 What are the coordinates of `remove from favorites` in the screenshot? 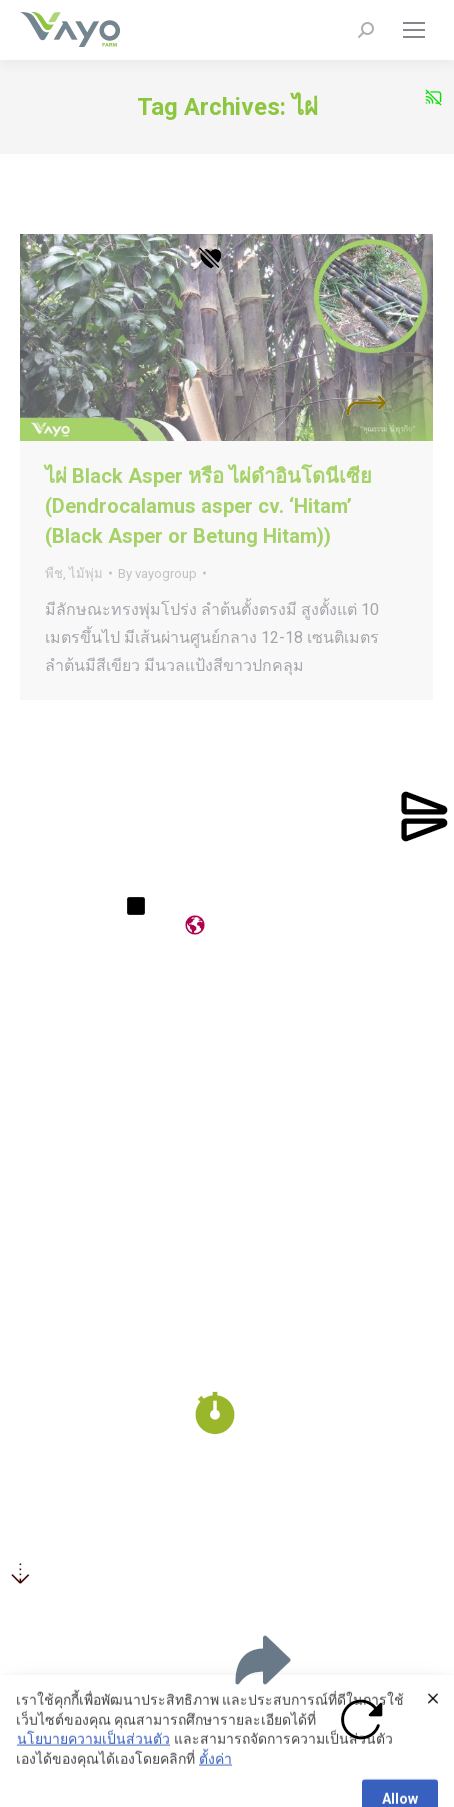 It's located at (210, 258).